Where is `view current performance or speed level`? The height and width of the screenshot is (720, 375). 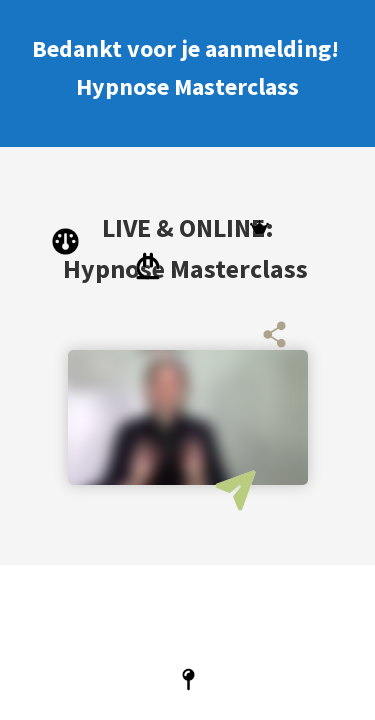 view current performance or speed level is located at coordinates (65, 241).